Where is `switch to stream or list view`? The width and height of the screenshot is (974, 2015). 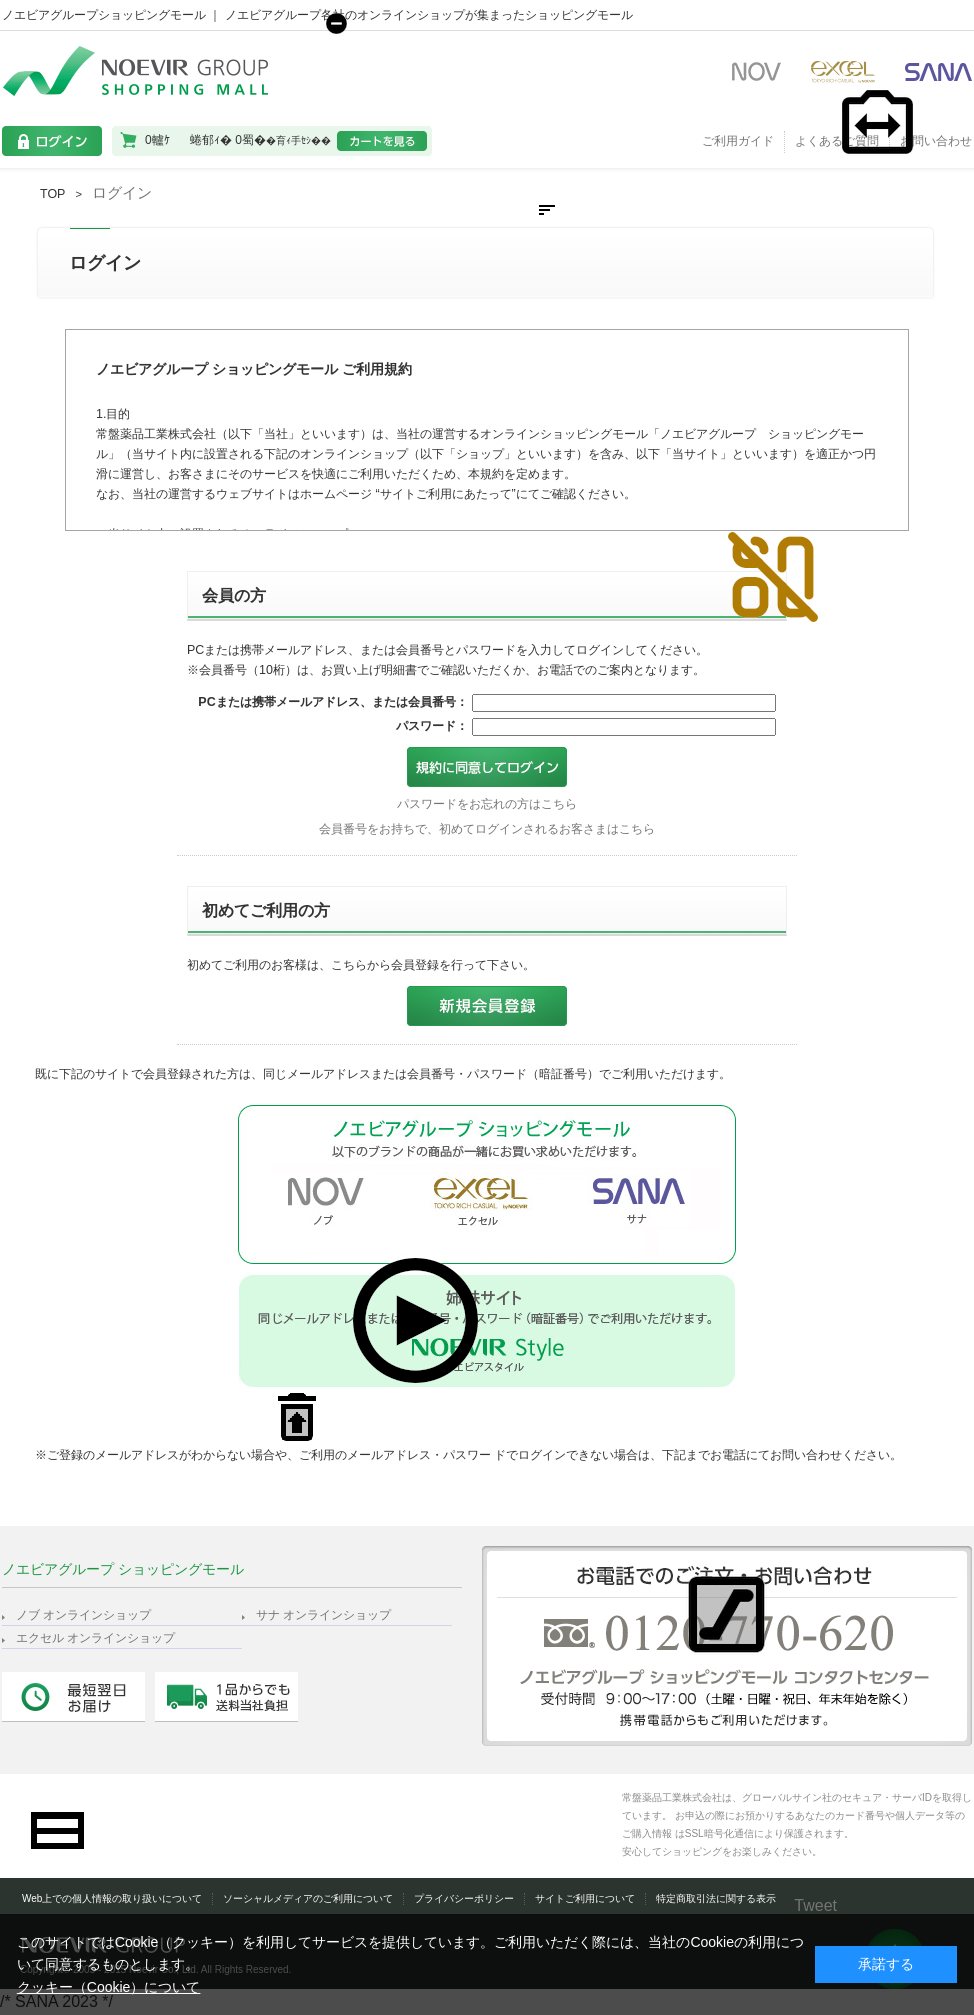 switch to stream or list view is located at coordinates (56, 1831).